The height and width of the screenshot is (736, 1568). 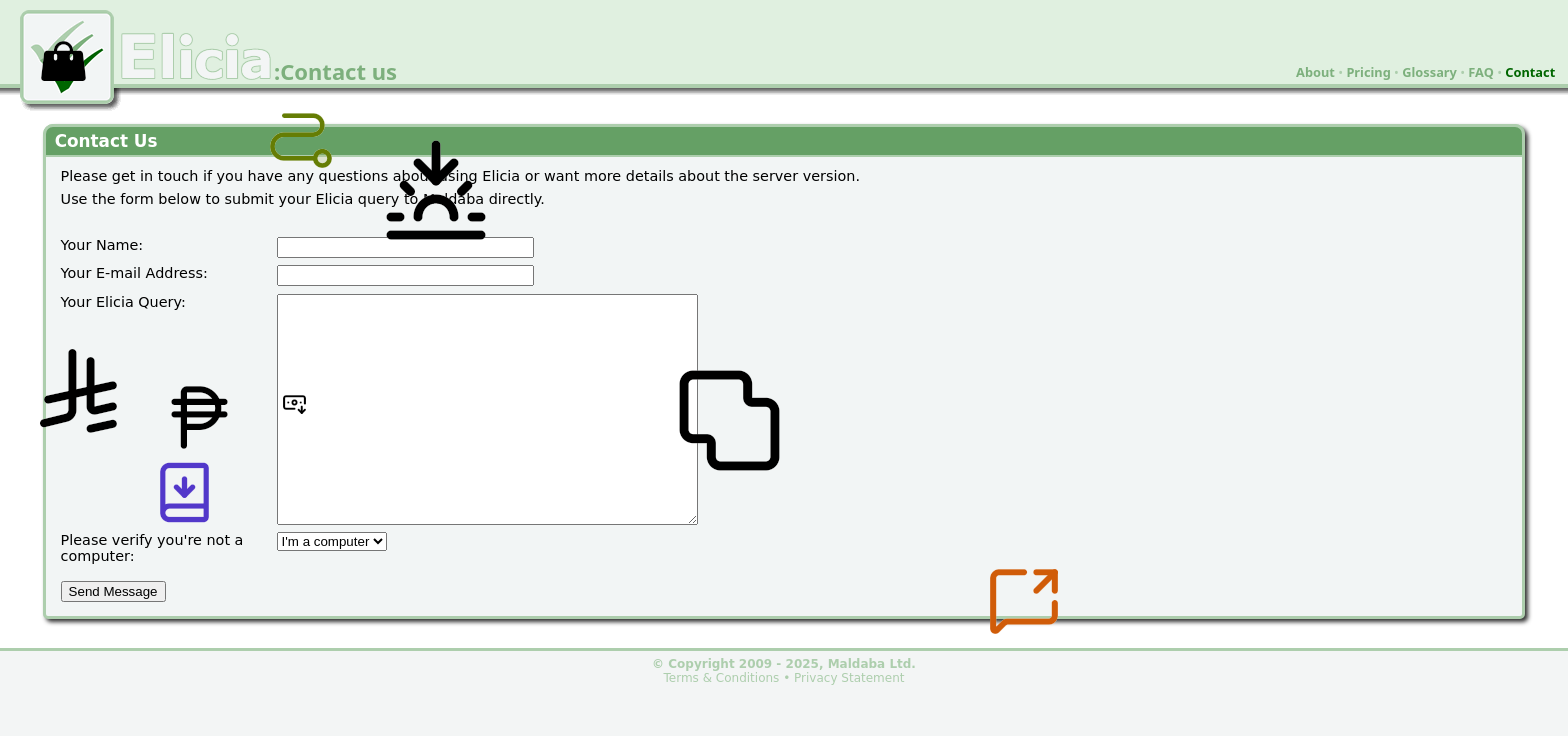 I want to click on indicates philippine peso currency, so click(x=199, y=417).